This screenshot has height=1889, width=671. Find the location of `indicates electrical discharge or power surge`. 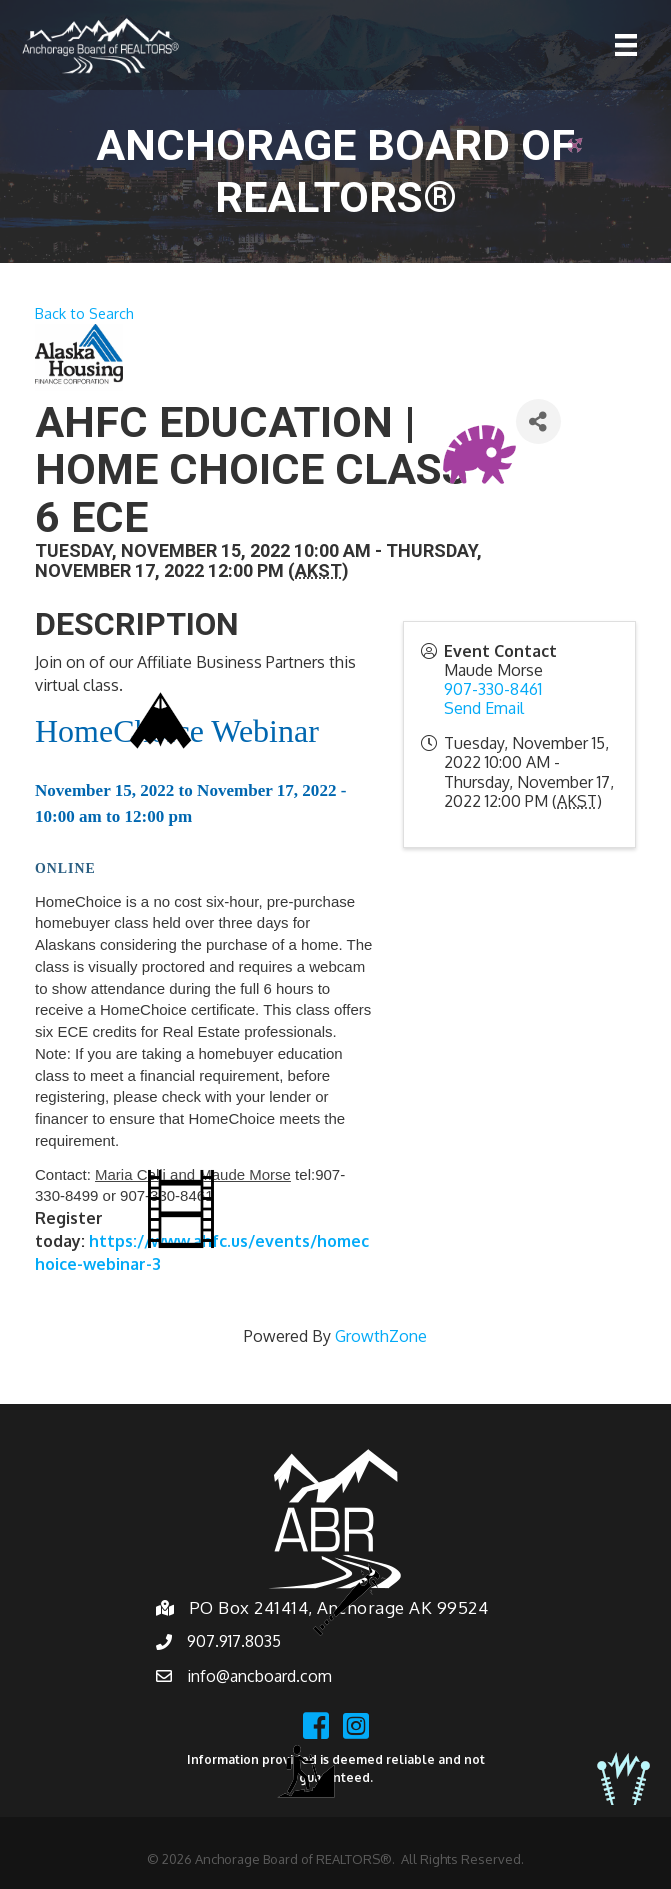

indicates electrical discharge or power surge is located at coordinates (623, 1778).